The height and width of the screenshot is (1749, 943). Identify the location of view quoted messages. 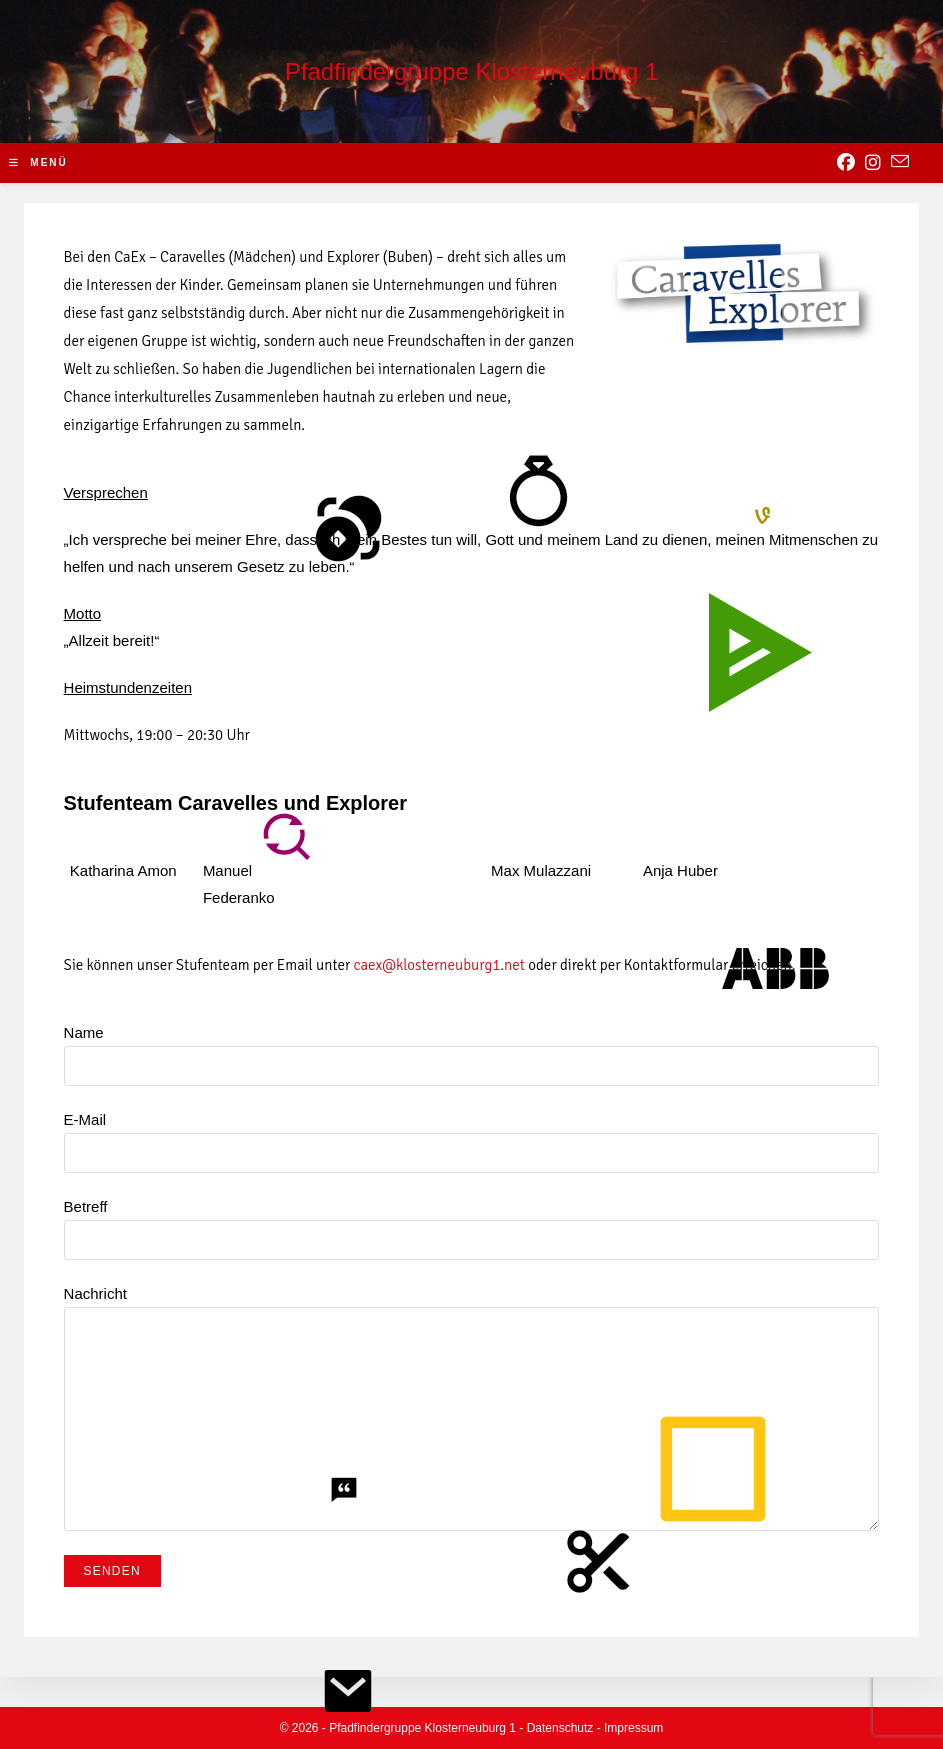
(344, 1489).